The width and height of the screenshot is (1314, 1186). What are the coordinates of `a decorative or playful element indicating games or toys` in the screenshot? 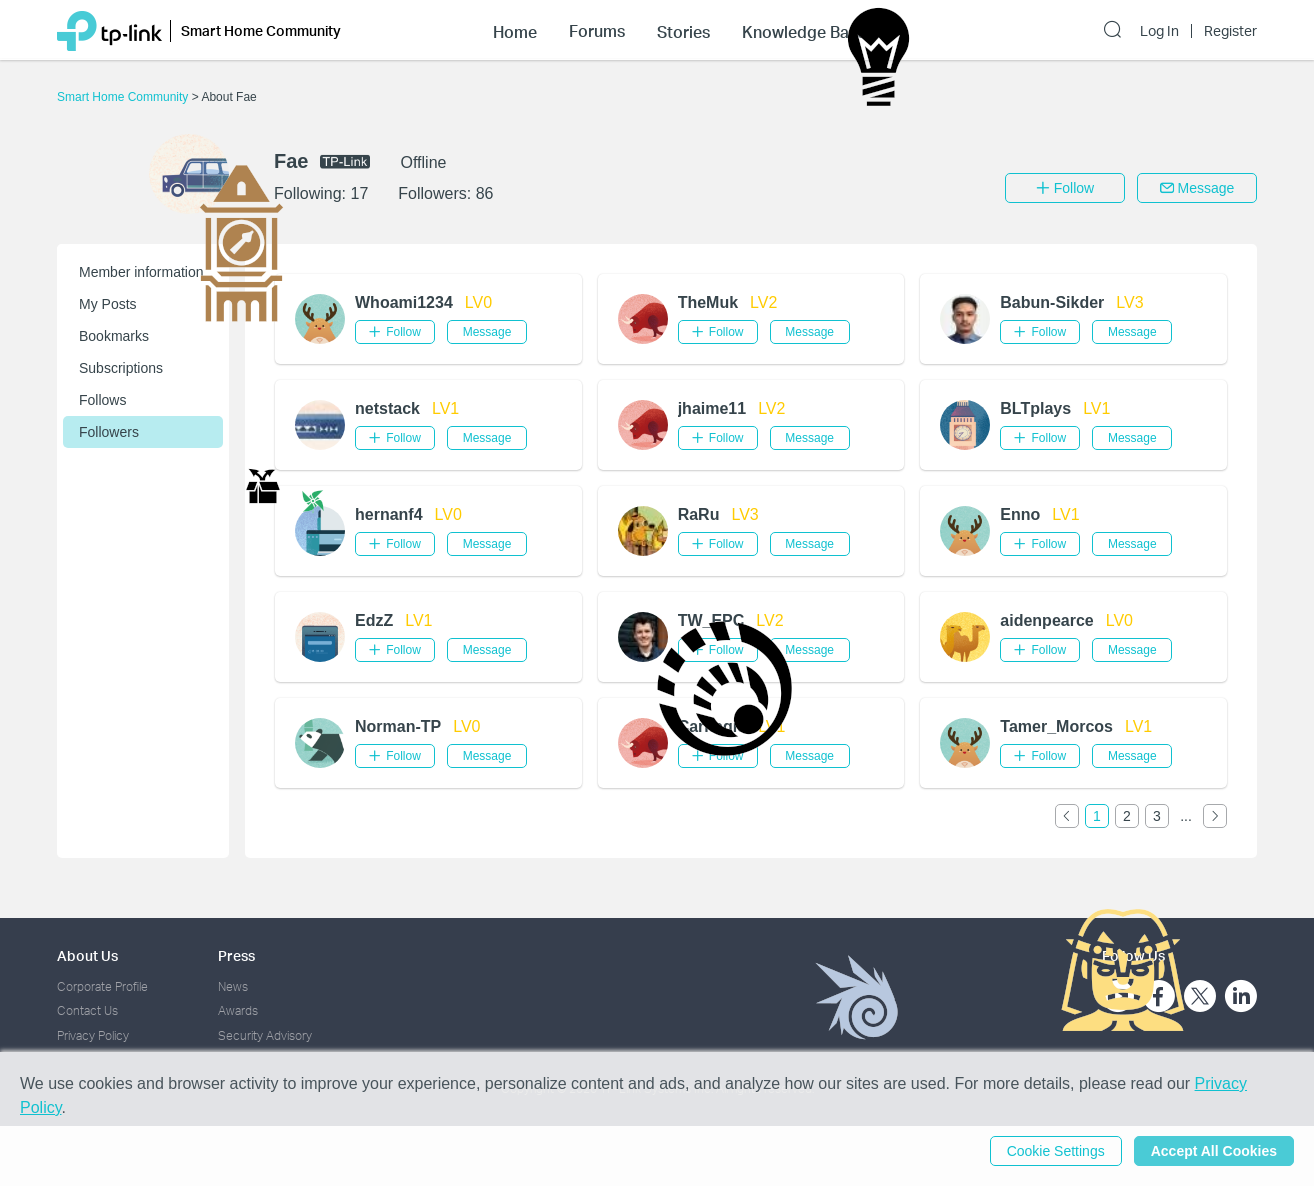 It's located at (313, 501).